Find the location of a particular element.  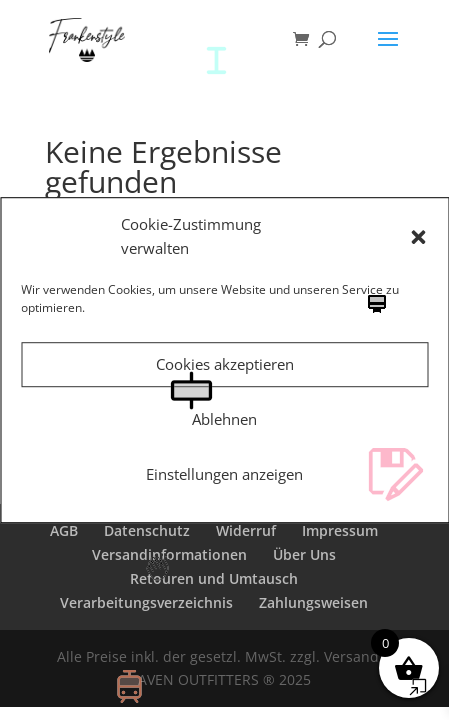

view membership card details is located at coordinates (377, 304).